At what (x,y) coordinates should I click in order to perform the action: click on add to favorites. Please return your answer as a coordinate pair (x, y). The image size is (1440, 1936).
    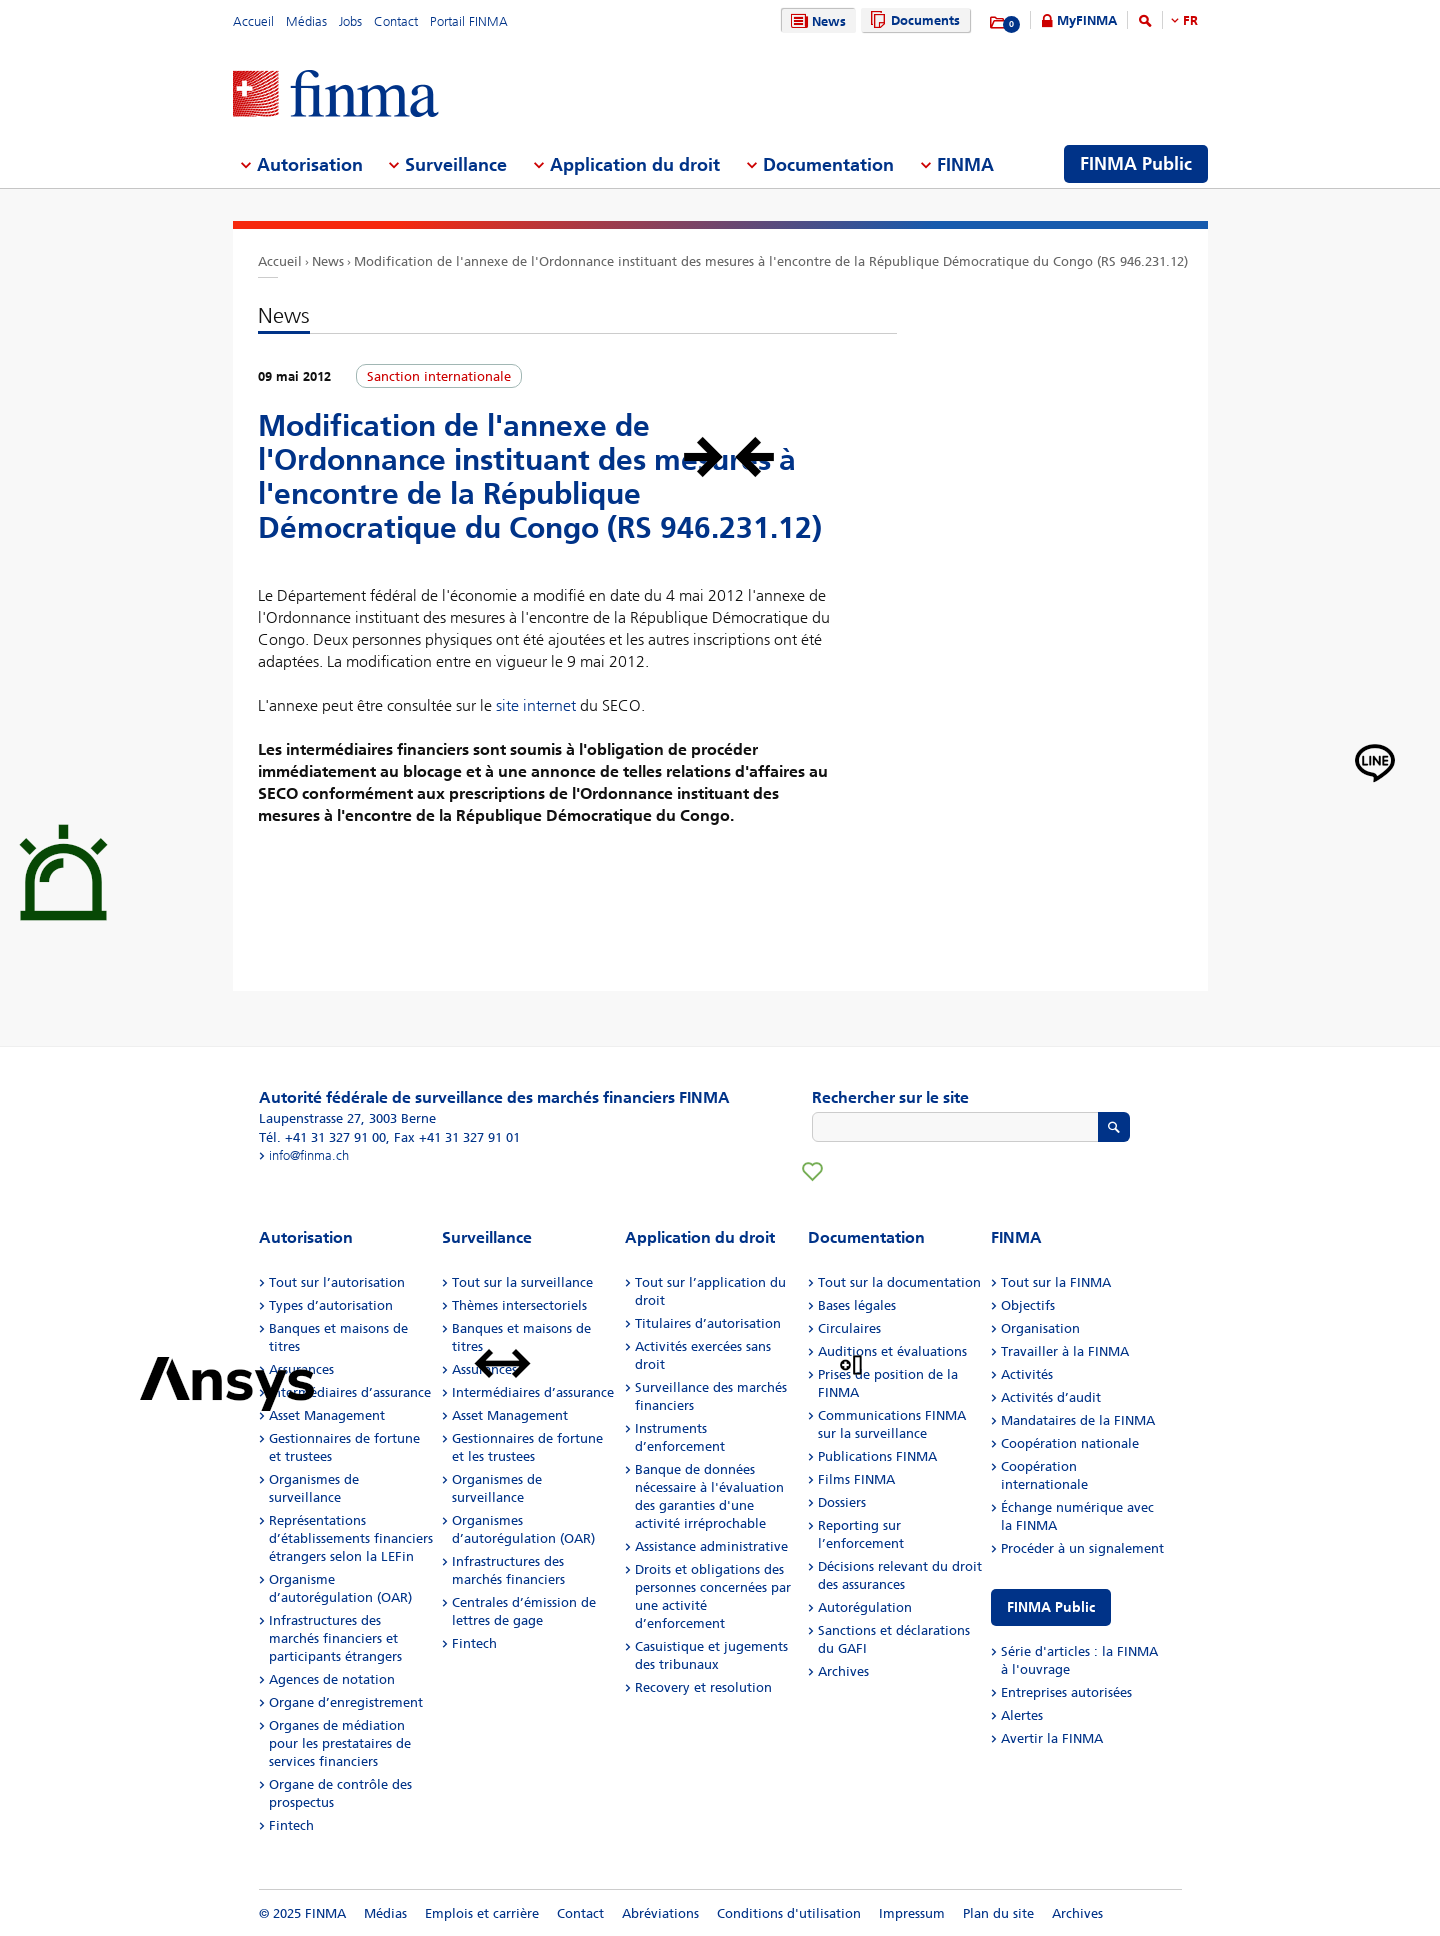
    Looking at the image, I should click on (812, 1171).